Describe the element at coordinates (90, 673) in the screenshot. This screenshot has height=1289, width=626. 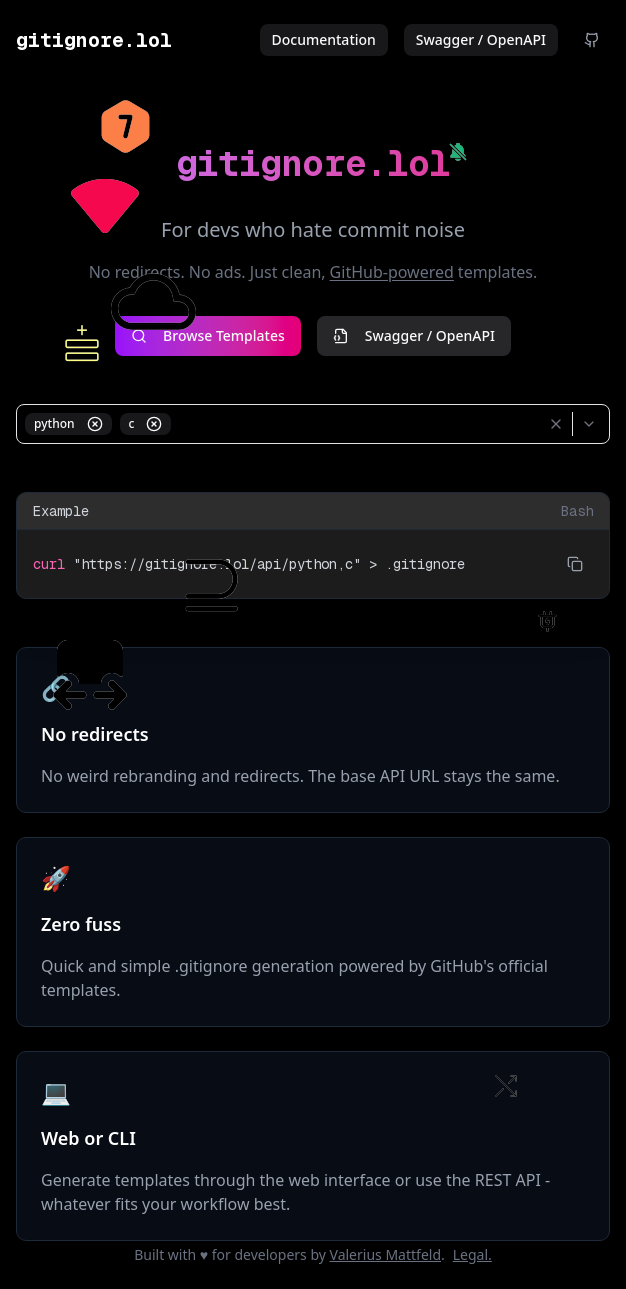
I see `auto-fit content to available width` at that location.